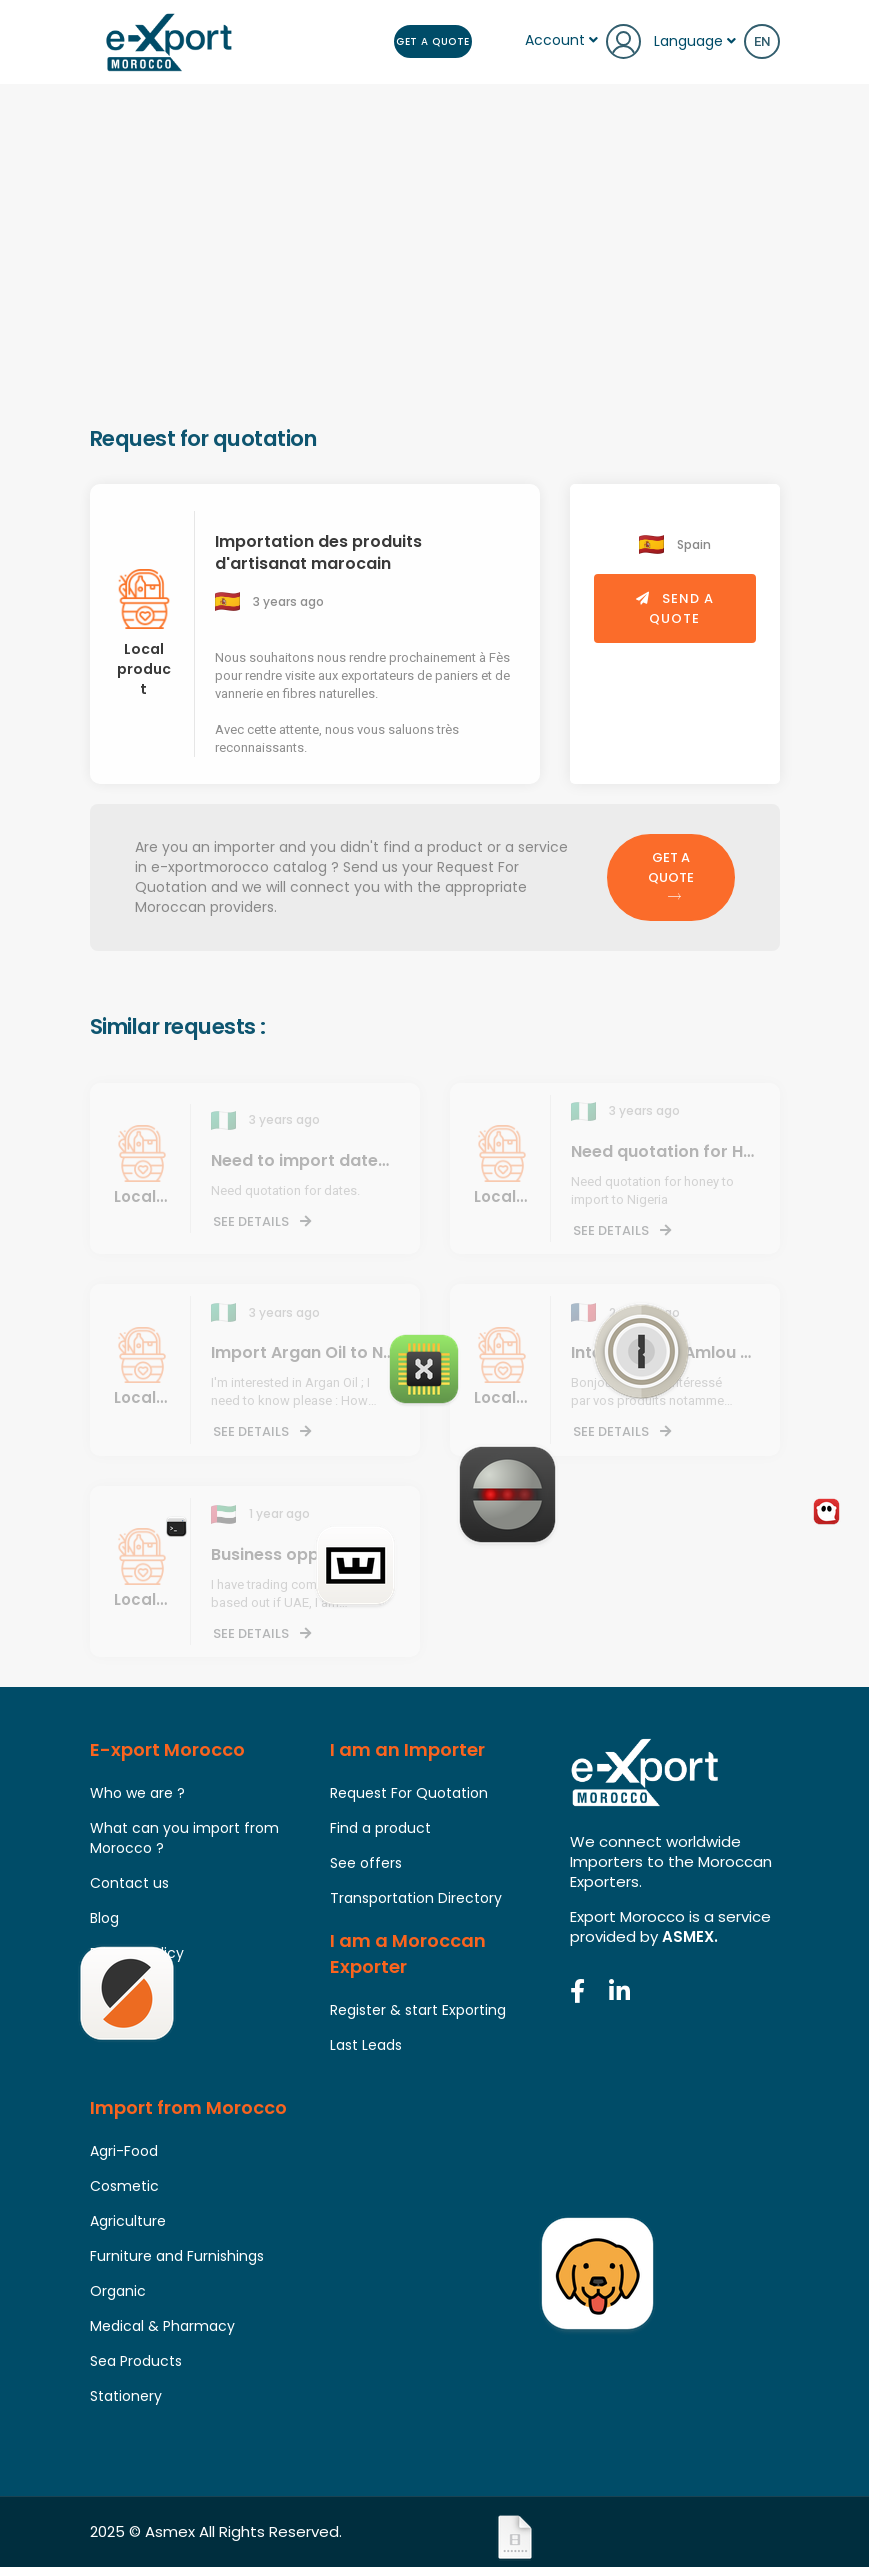  What do you see at coordinates (355, 1565) in the screenshot?
I see `open wootility keyboard configuration app` at bounding box center [355, 1565].